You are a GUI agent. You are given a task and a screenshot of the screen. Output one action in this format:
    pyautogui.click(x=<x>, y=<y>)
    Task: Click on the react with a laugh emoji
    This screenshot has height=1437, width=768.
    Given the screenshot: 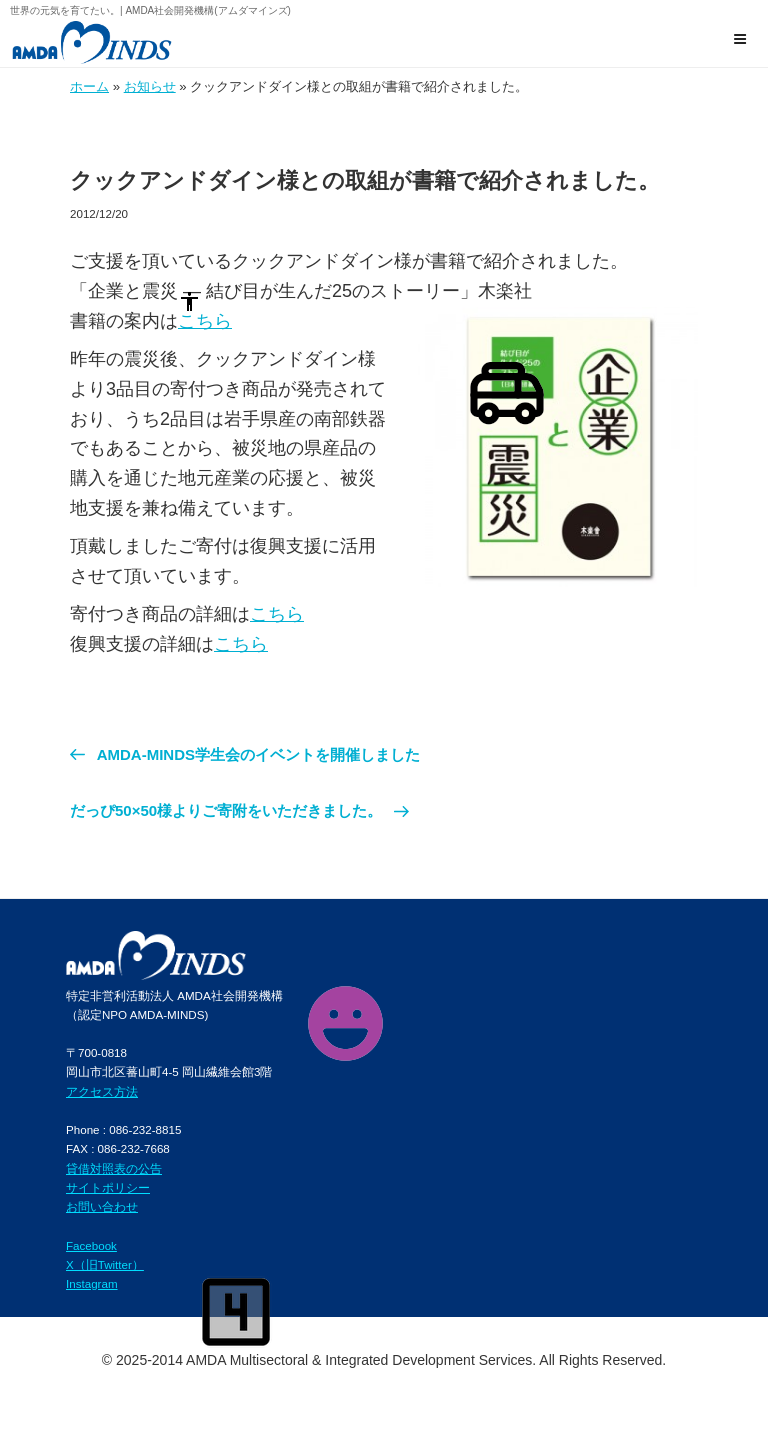 What is the action you would take?
    pyautogui.click(x=345, y=1023)
    